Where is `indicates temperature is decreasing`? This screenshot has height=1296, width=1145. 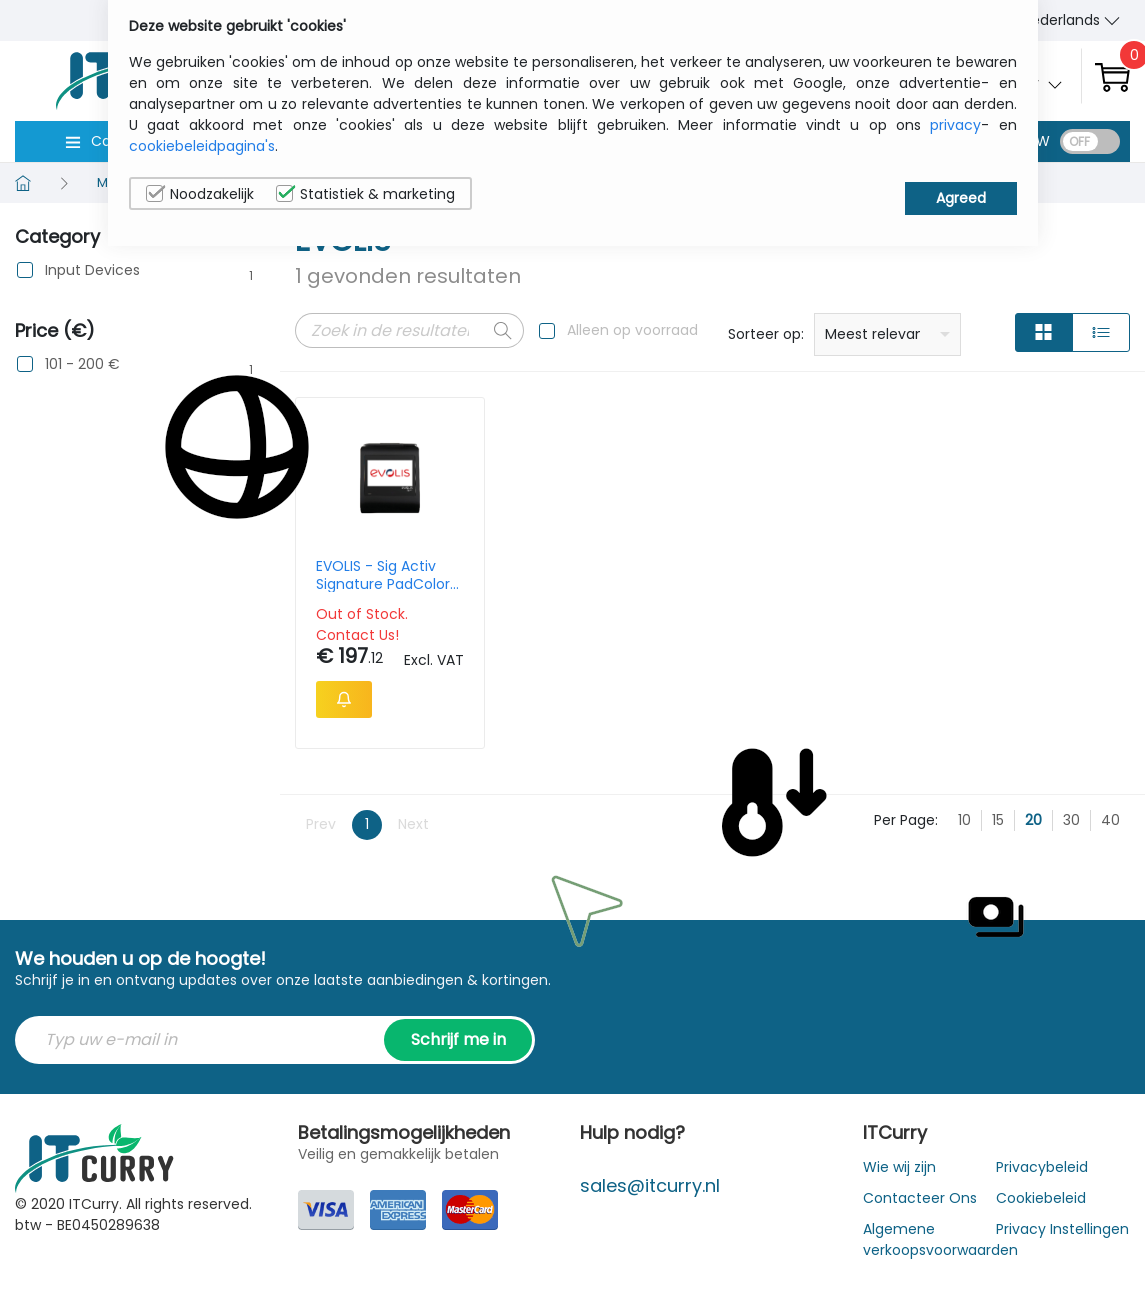
indicates temperature is decreasing is located at coordinates (772, 802).